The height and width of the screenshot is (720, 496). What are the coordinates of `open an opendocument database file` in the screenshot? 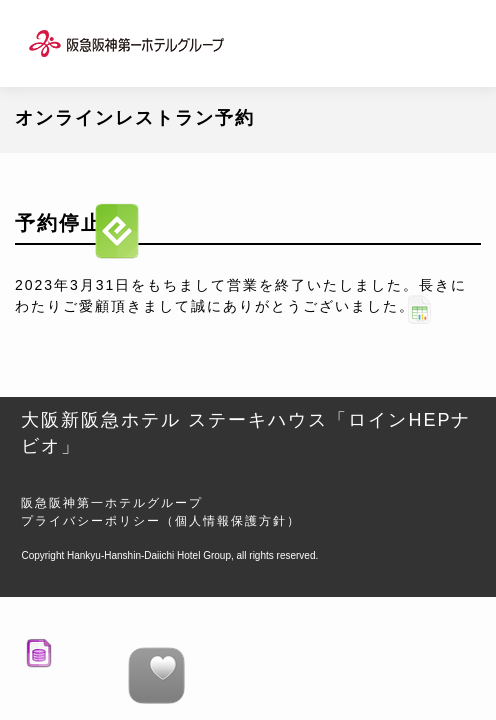 It's located at (39, 653).